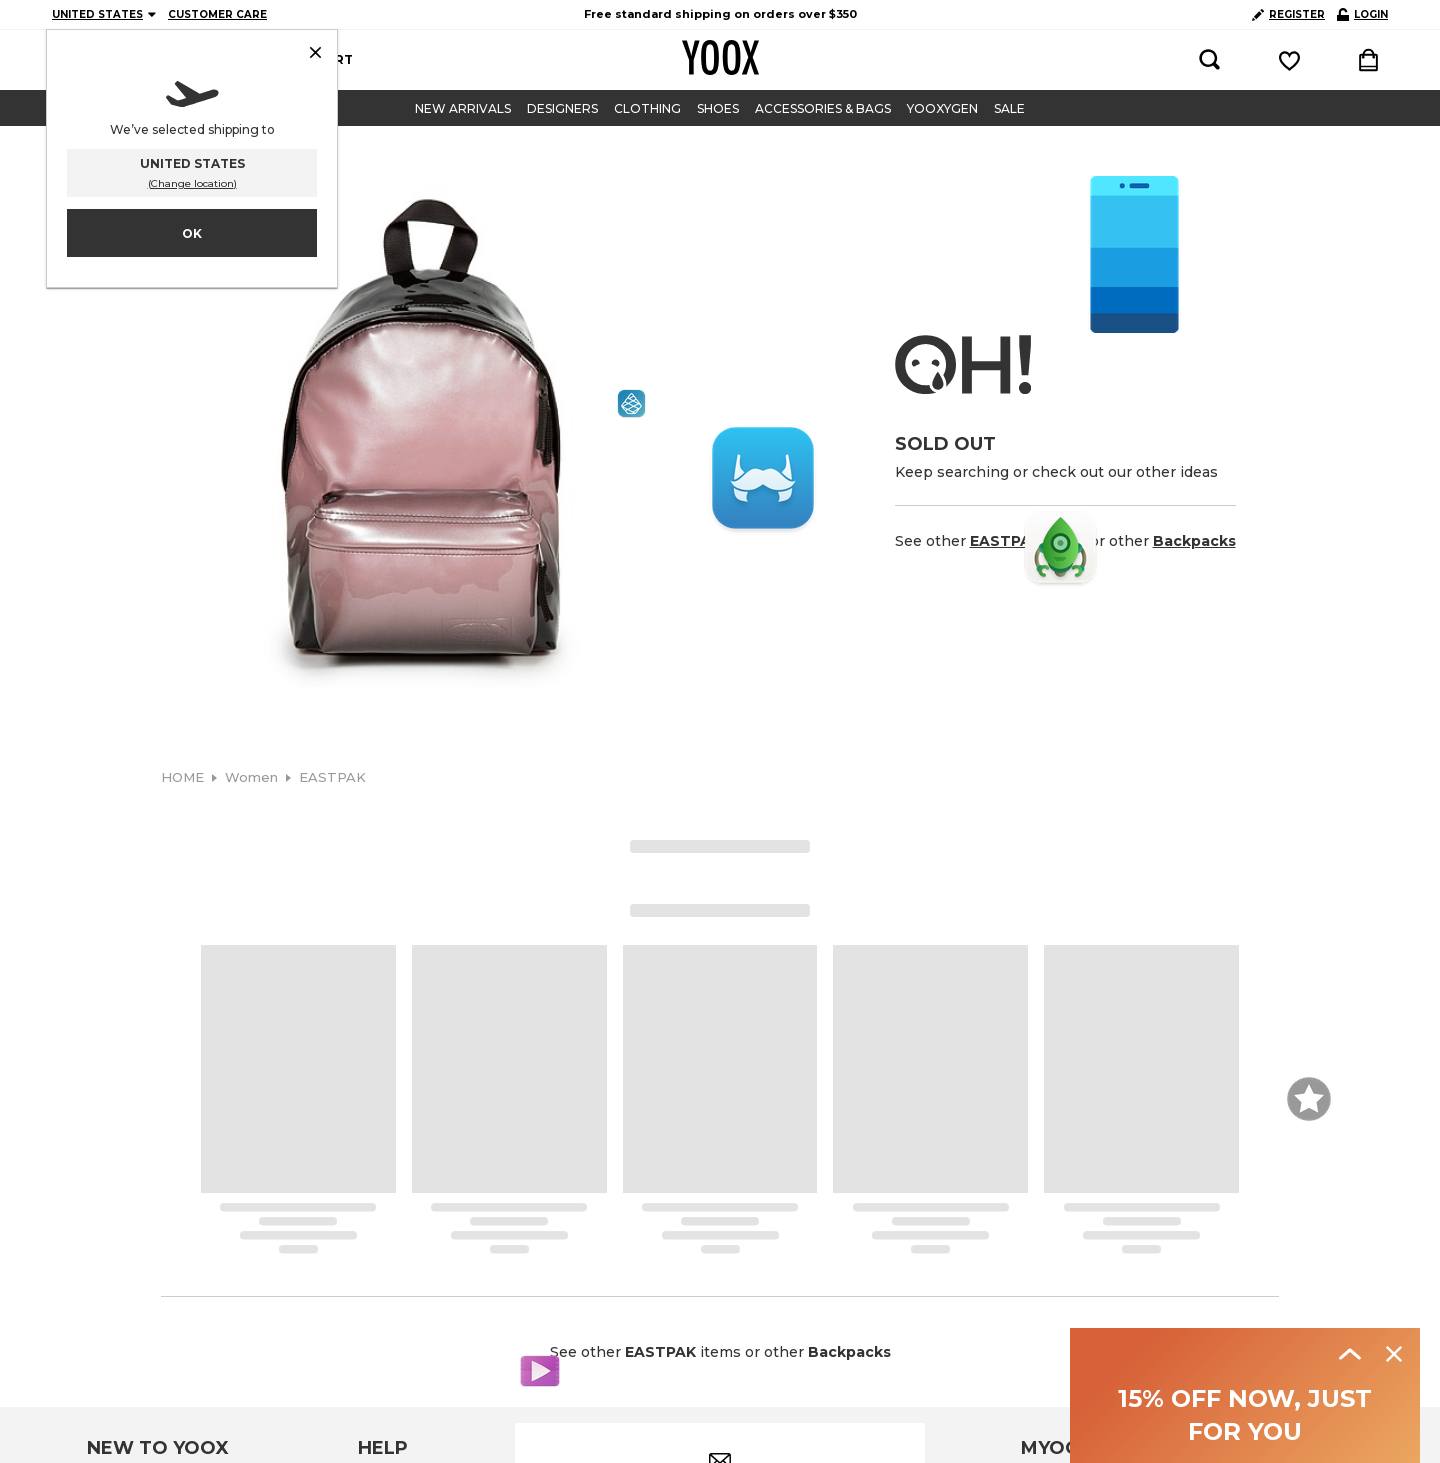  What do you see at coordinates (631, 403) in the screenshot?
I see `open Pinegrow web editor application` at bounding box center [631, 403].